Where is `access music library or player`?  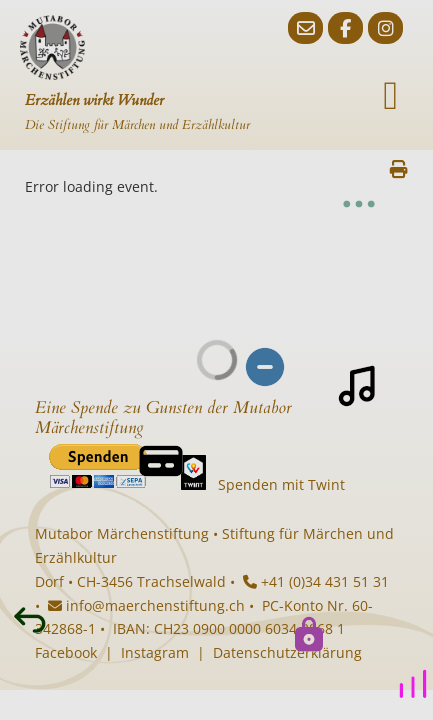 access music library or player is located at coordinates (359, 386).